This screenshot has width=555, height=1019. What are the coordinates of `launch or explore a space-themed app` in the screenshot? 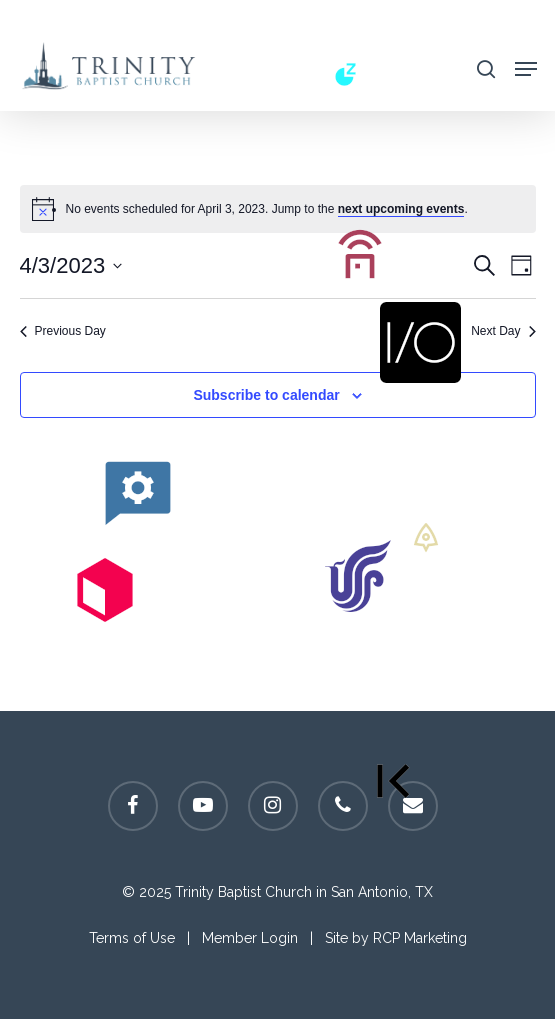 It's located at (426, 537).